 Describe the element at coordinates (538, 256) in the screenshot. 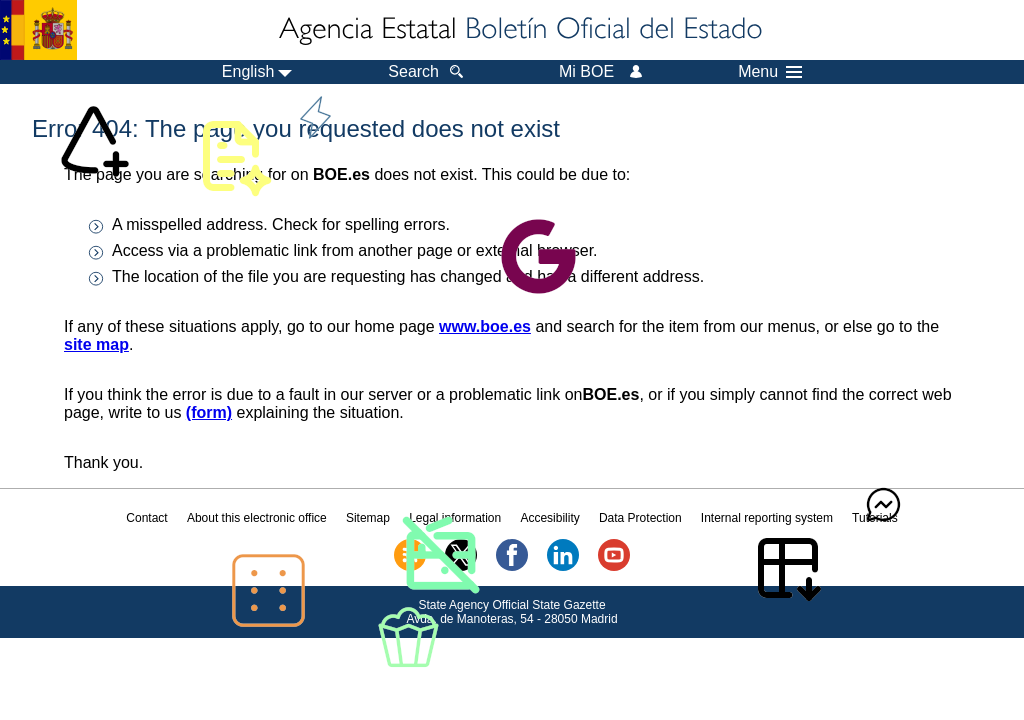

I see `sign in with Google` at that location.